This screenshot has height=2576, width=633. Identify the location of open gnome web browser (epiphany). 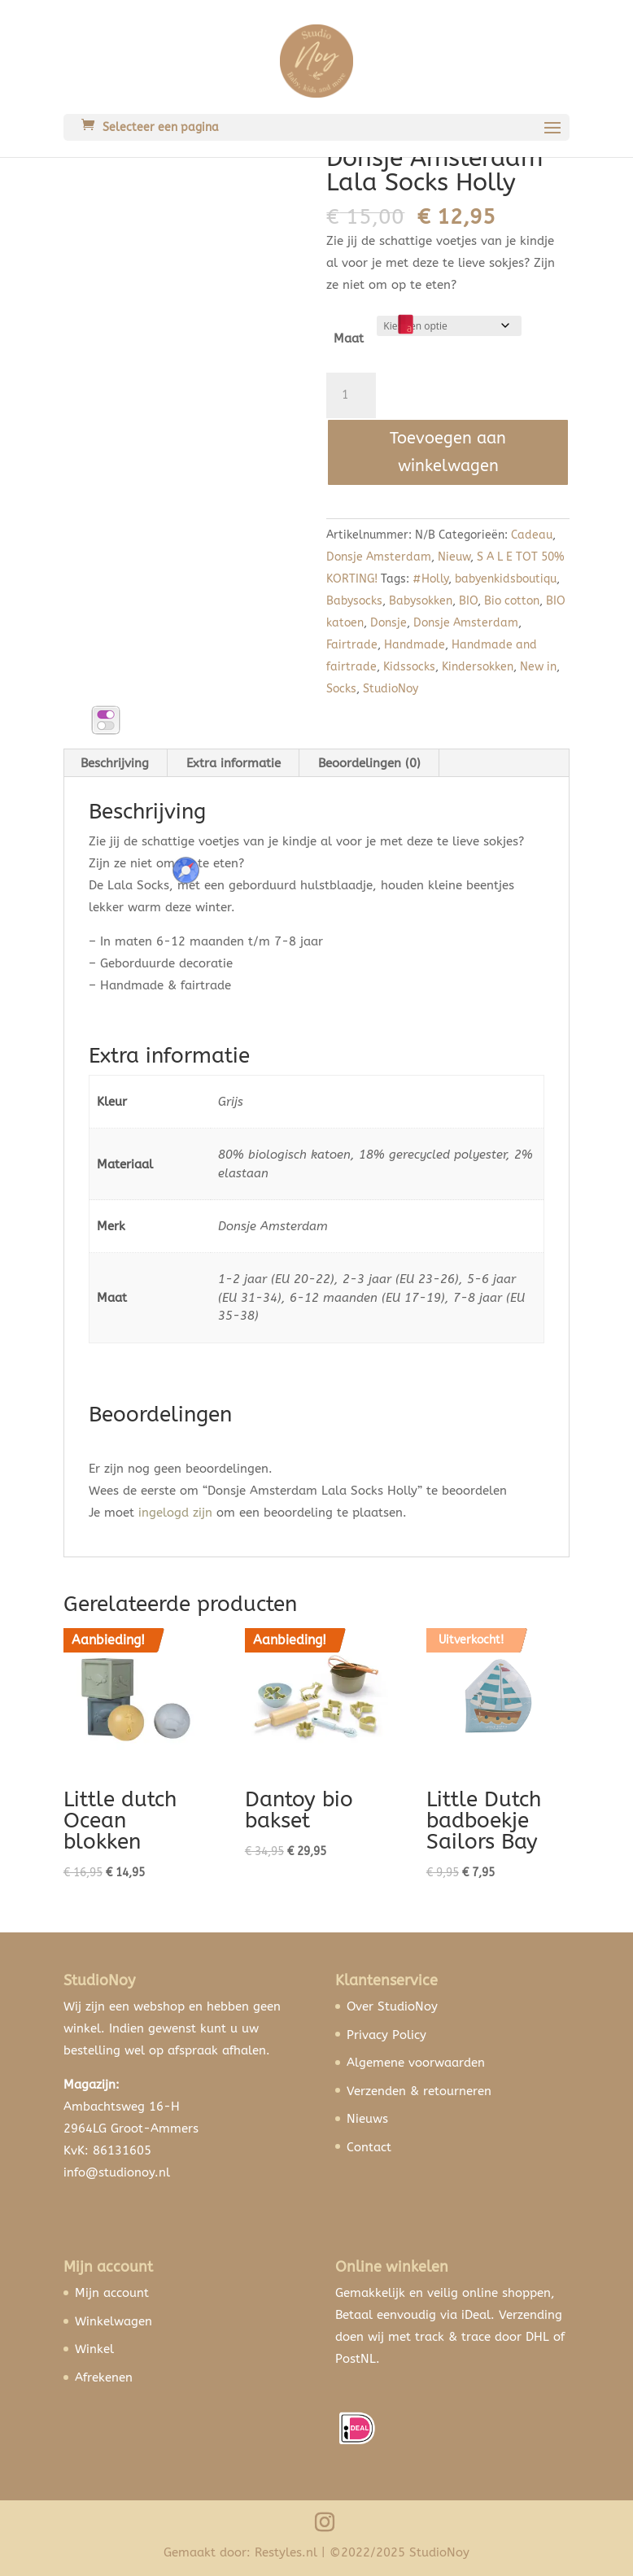
(186, 870).